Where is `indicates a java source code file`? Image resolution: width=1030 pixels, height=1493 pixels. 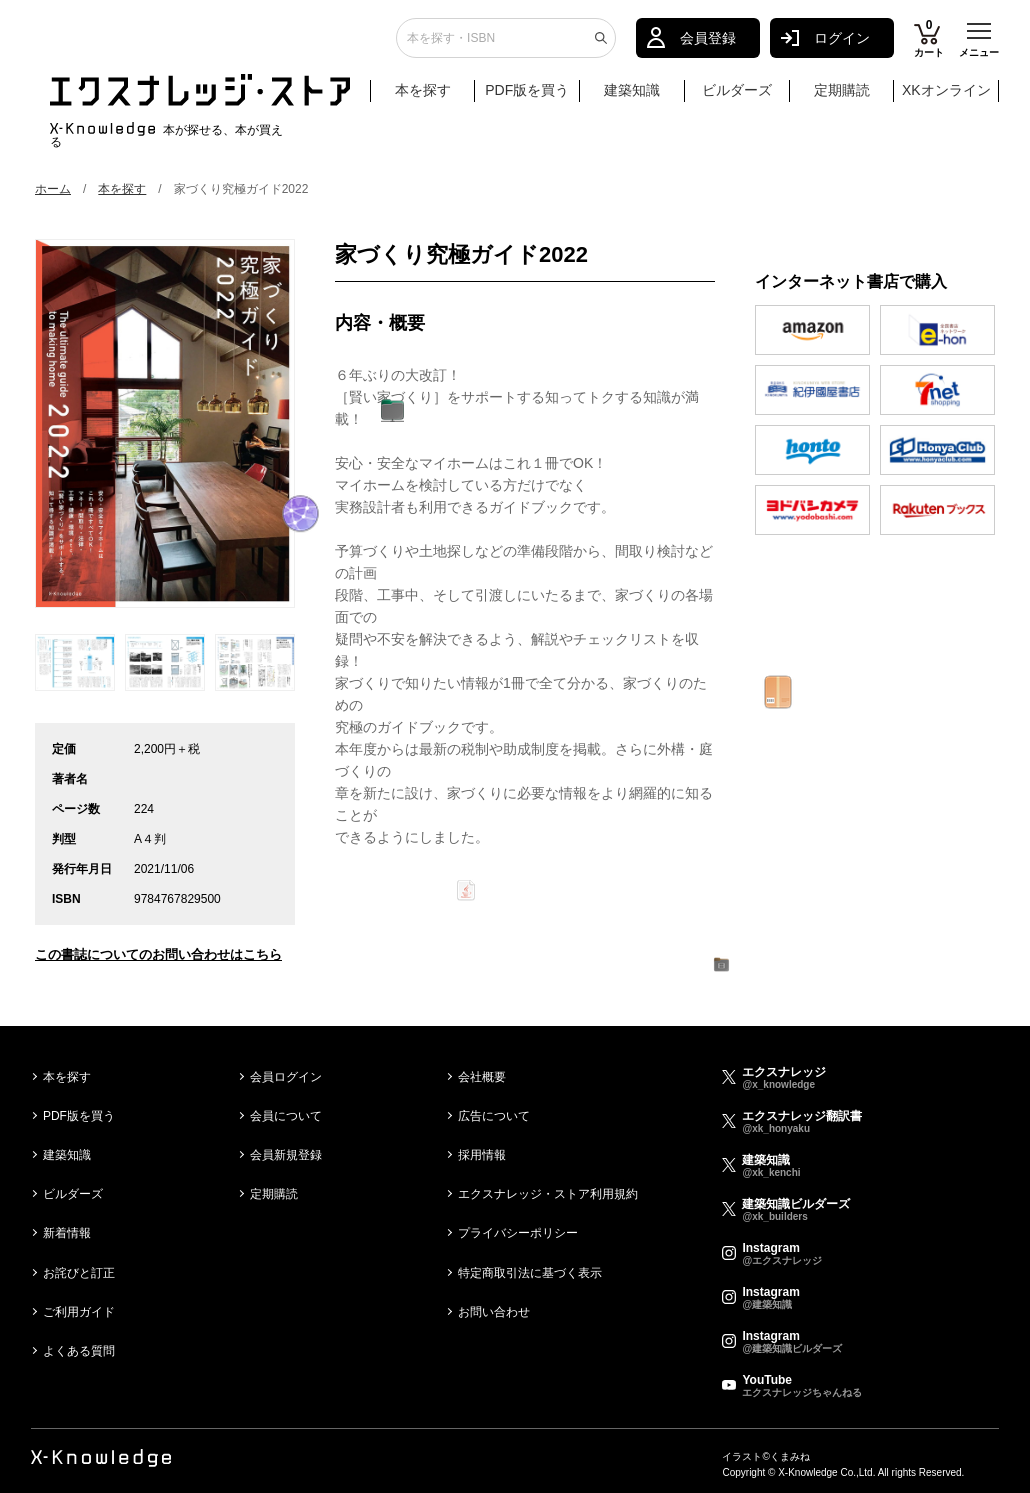 indicates a java source code file is located at coordinates (466, 890).